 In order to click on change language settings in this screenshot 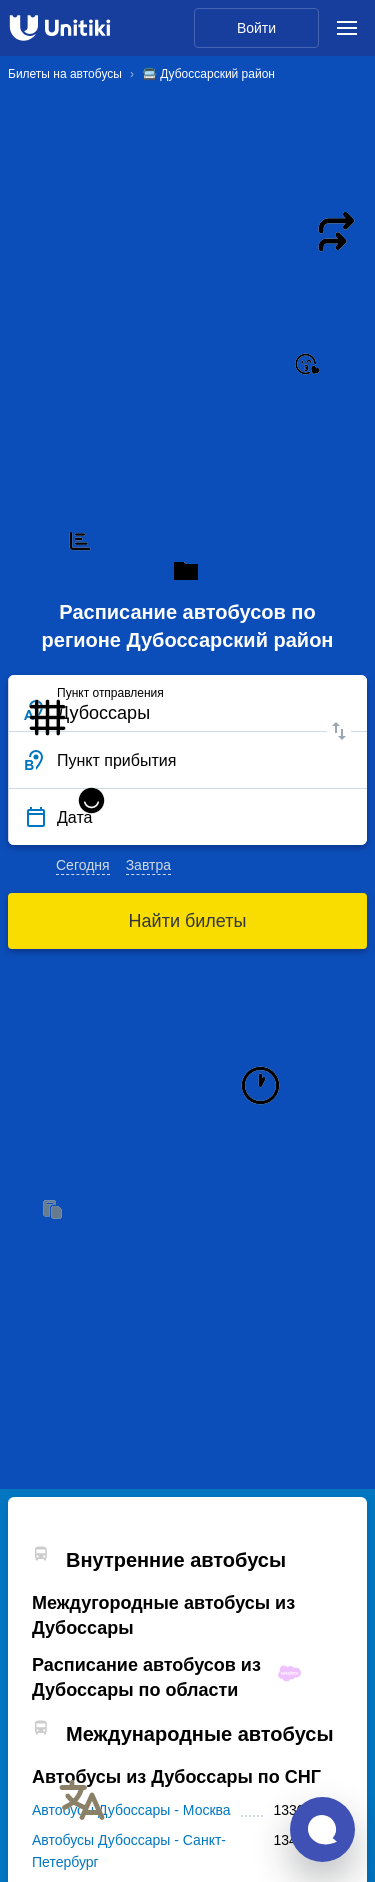, I will do `click(82, 1800)`.